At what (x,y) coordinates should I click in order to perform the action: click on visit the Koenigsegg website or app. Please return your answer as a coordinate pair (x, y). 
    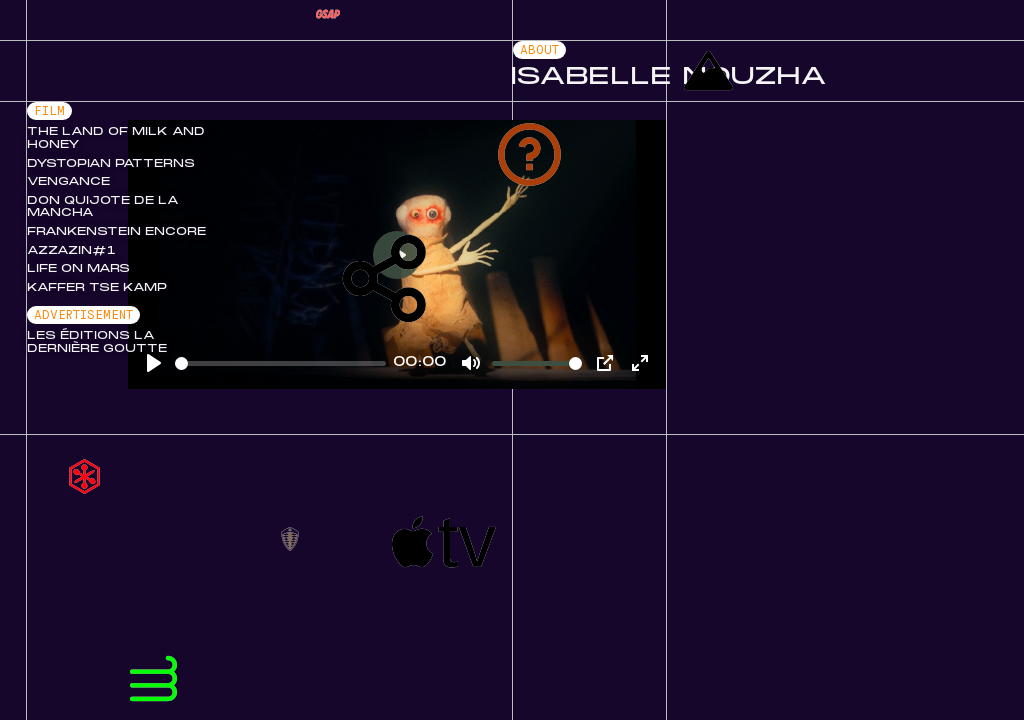
    Looking at the image, I should click on (290, 539).